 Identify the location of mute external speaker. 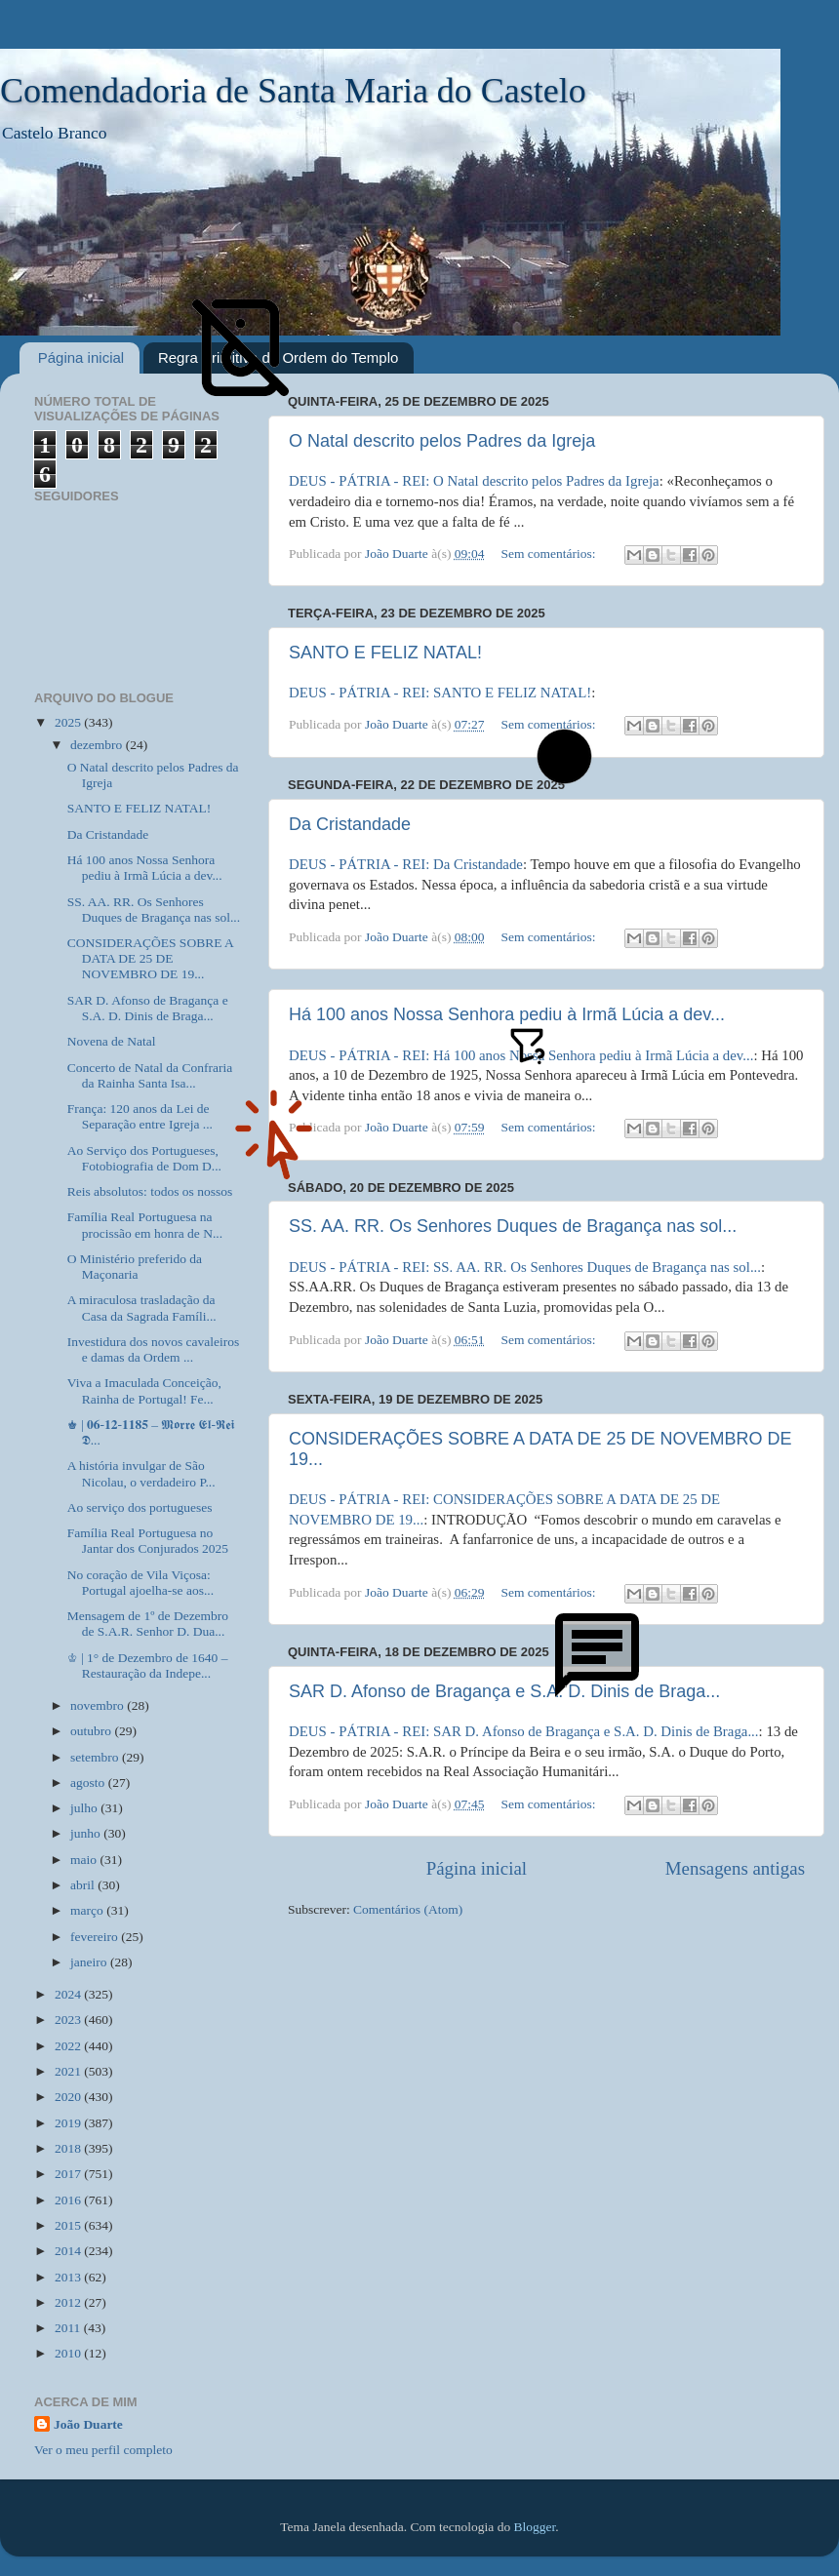
(240, 347).